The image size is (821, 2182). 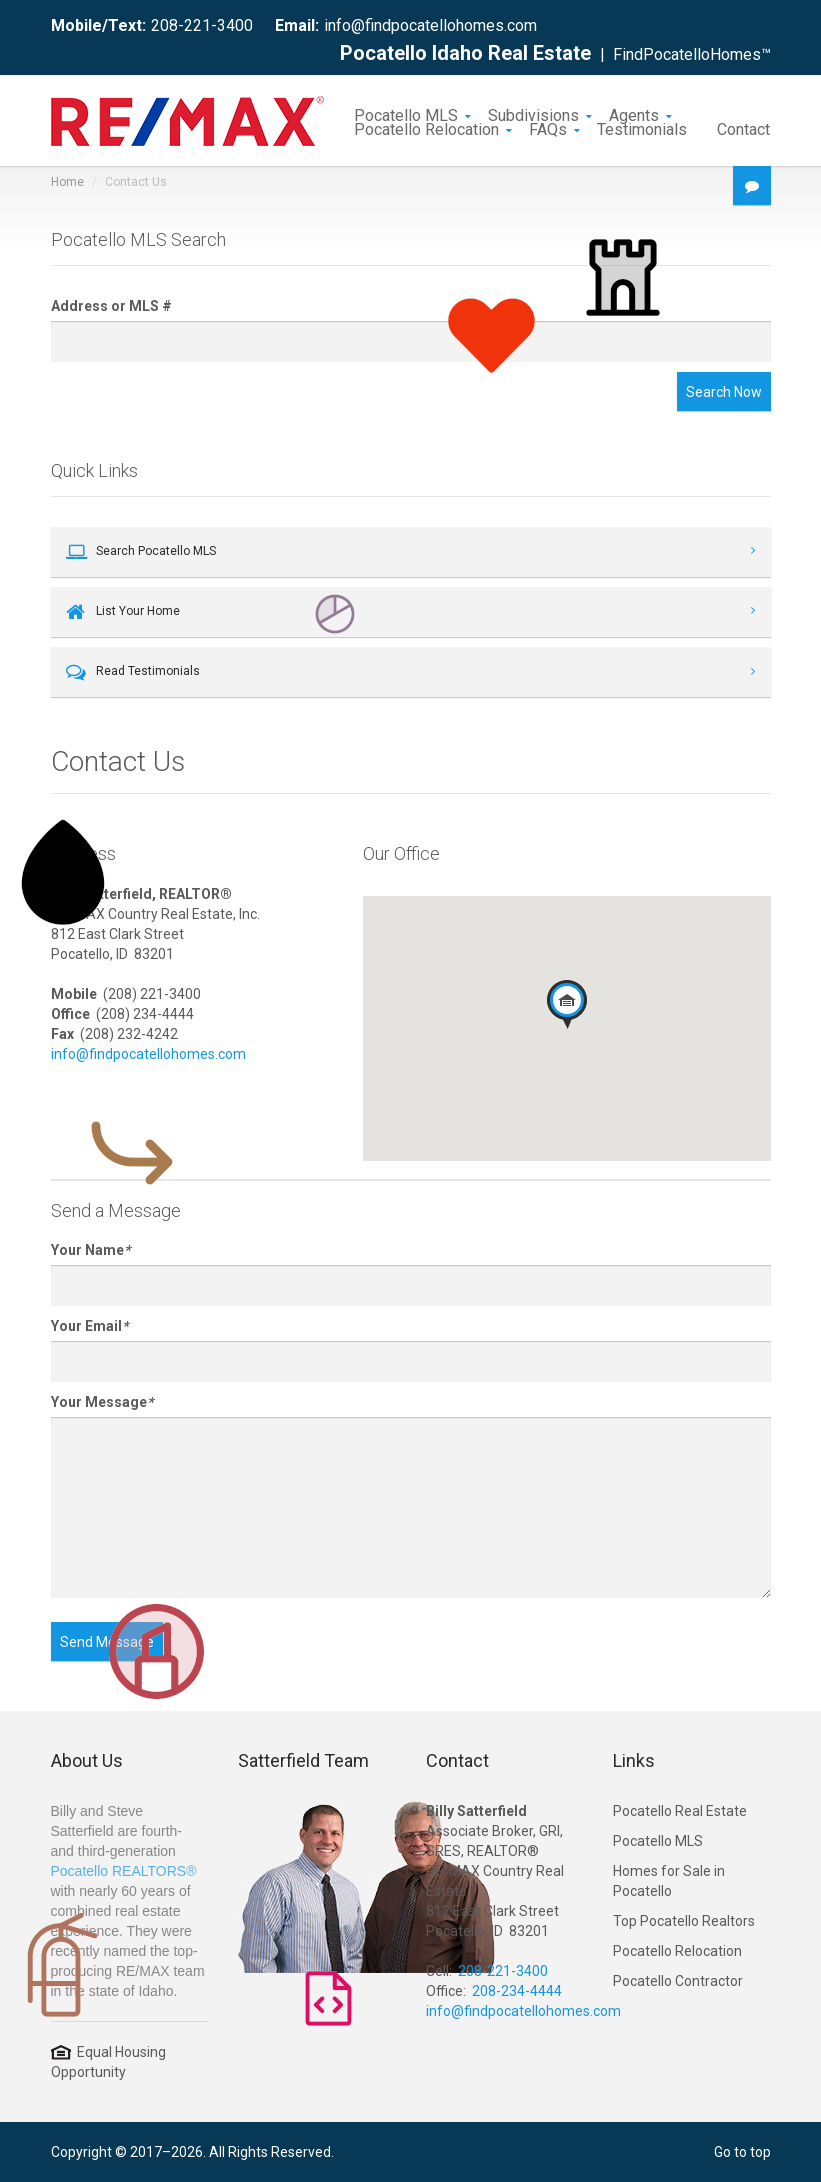 I want to click on activate highlighter tool for text markup, so click(x=156, y=1651).